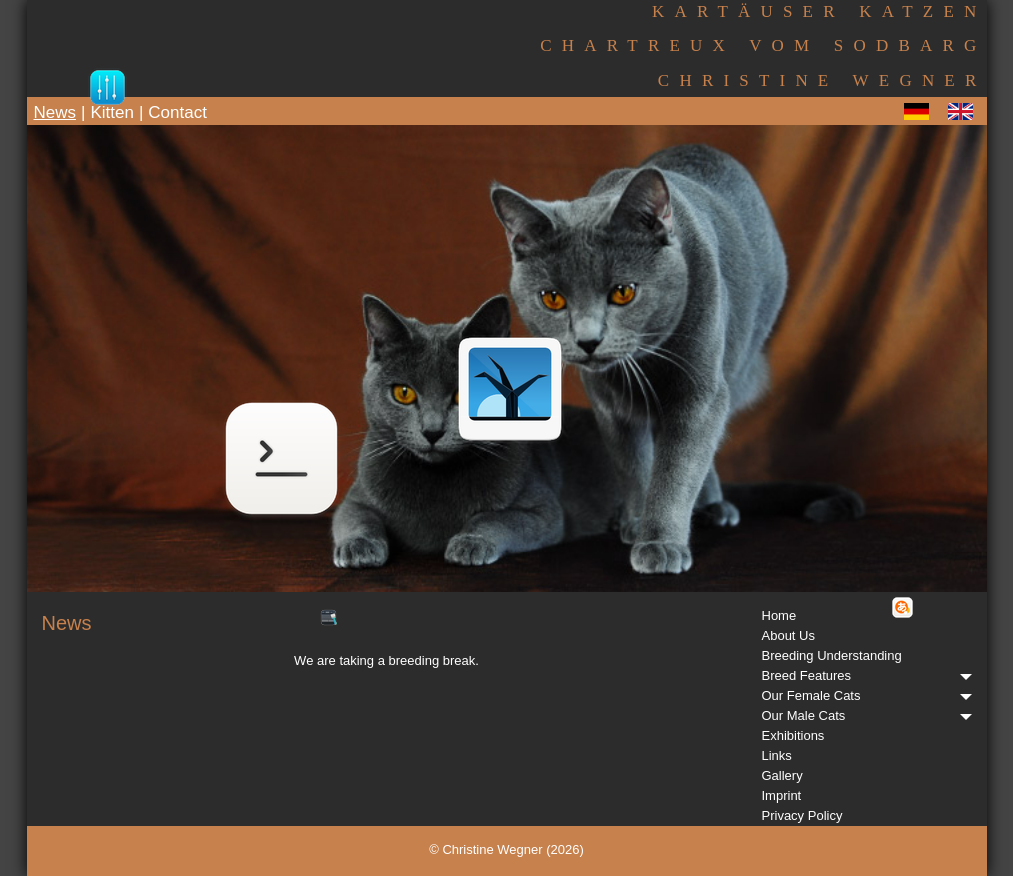 The height and width of the screenshot is (876, 1013). Describe the element at coordinates (281, 458) in the screenshot. I see `open terminal or command line interface` at that location.